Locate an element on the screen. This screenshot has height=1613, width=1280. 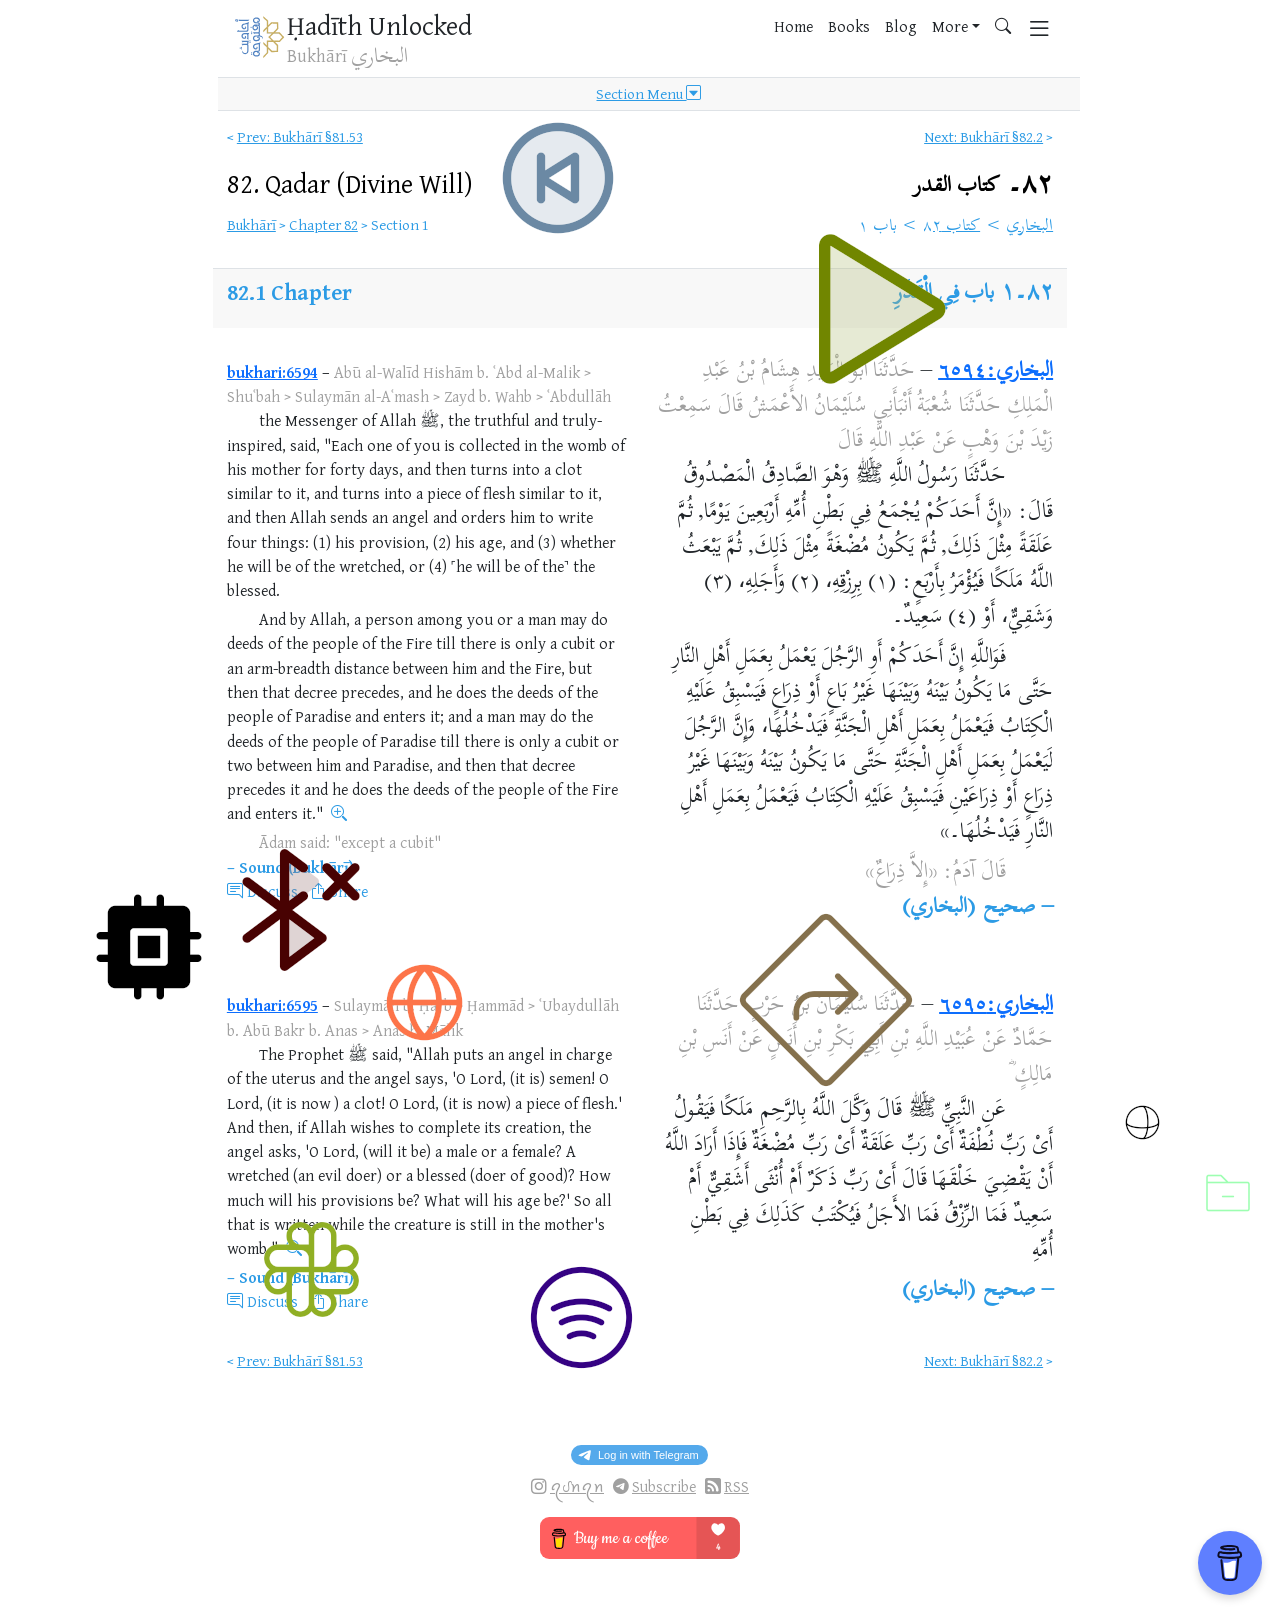
open slack is located at coordinates (311, 1269).